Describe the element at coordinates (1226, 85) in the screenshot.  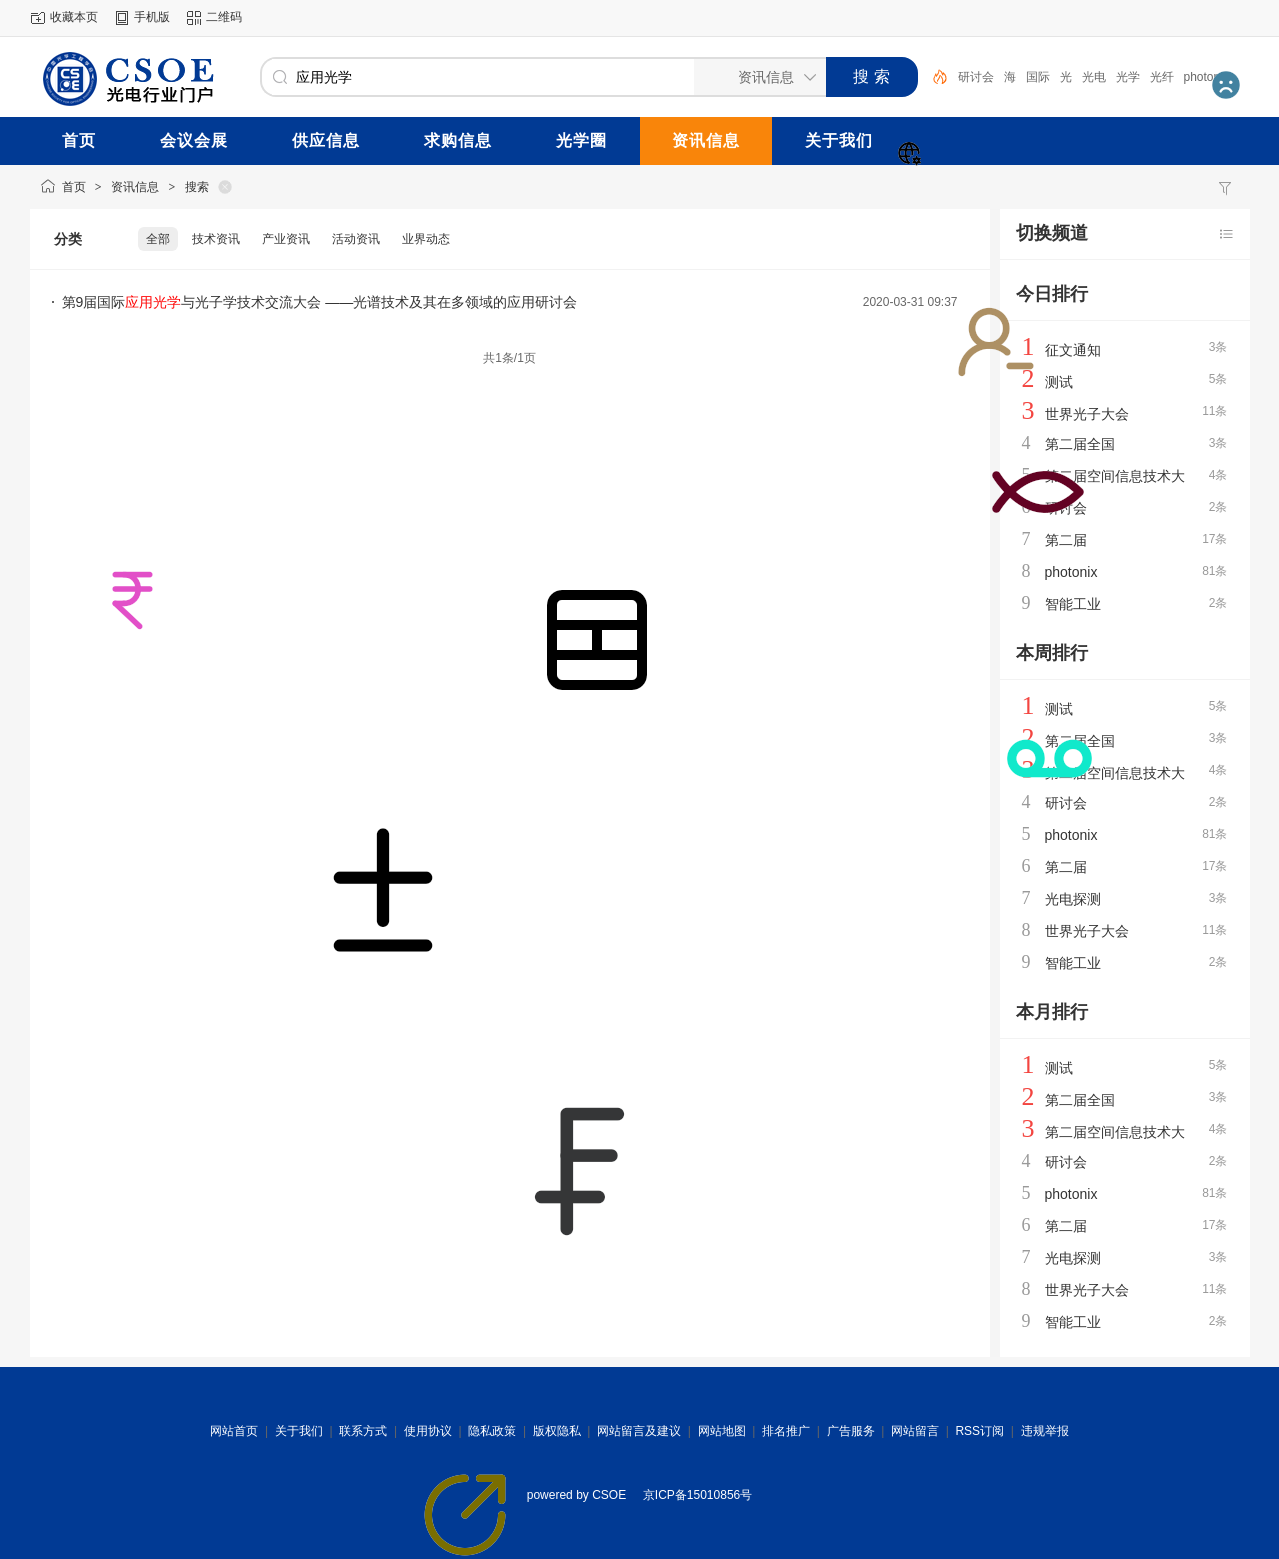
I see `indicate negative feedback or dissatisfaction` at that location.